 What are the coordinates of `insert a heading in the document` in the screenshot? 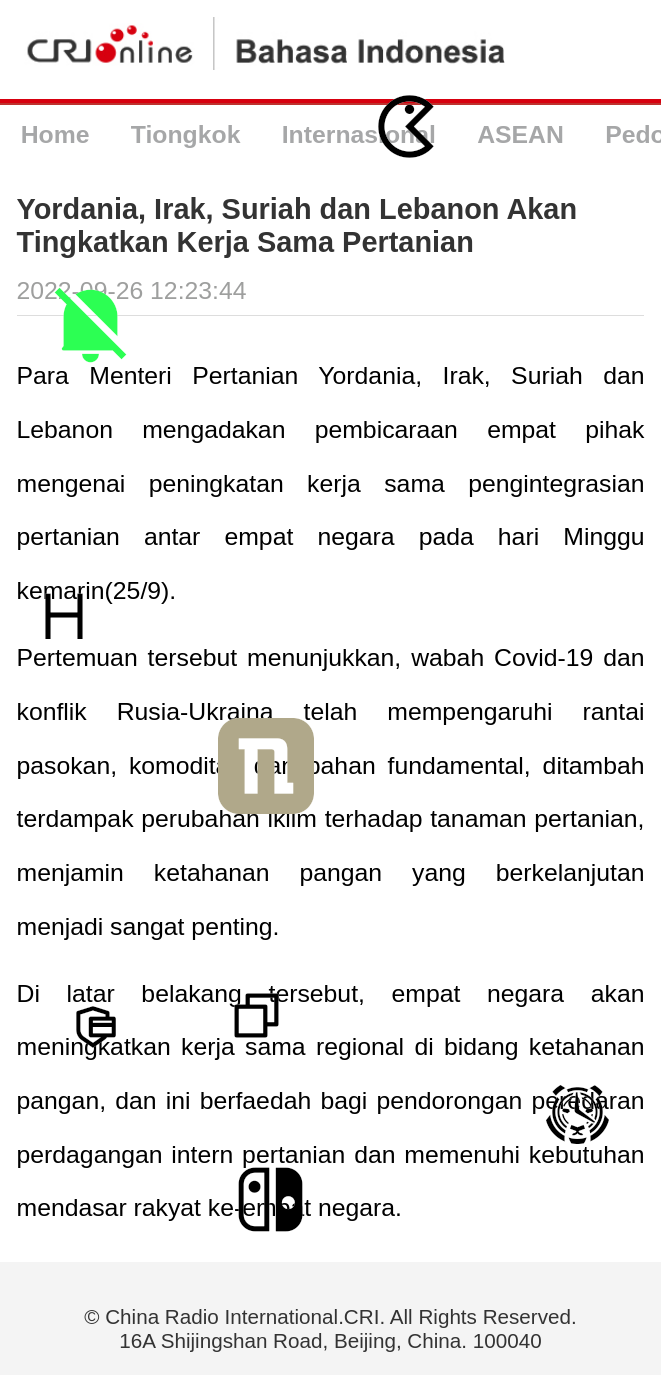 It's located at (64, 615).